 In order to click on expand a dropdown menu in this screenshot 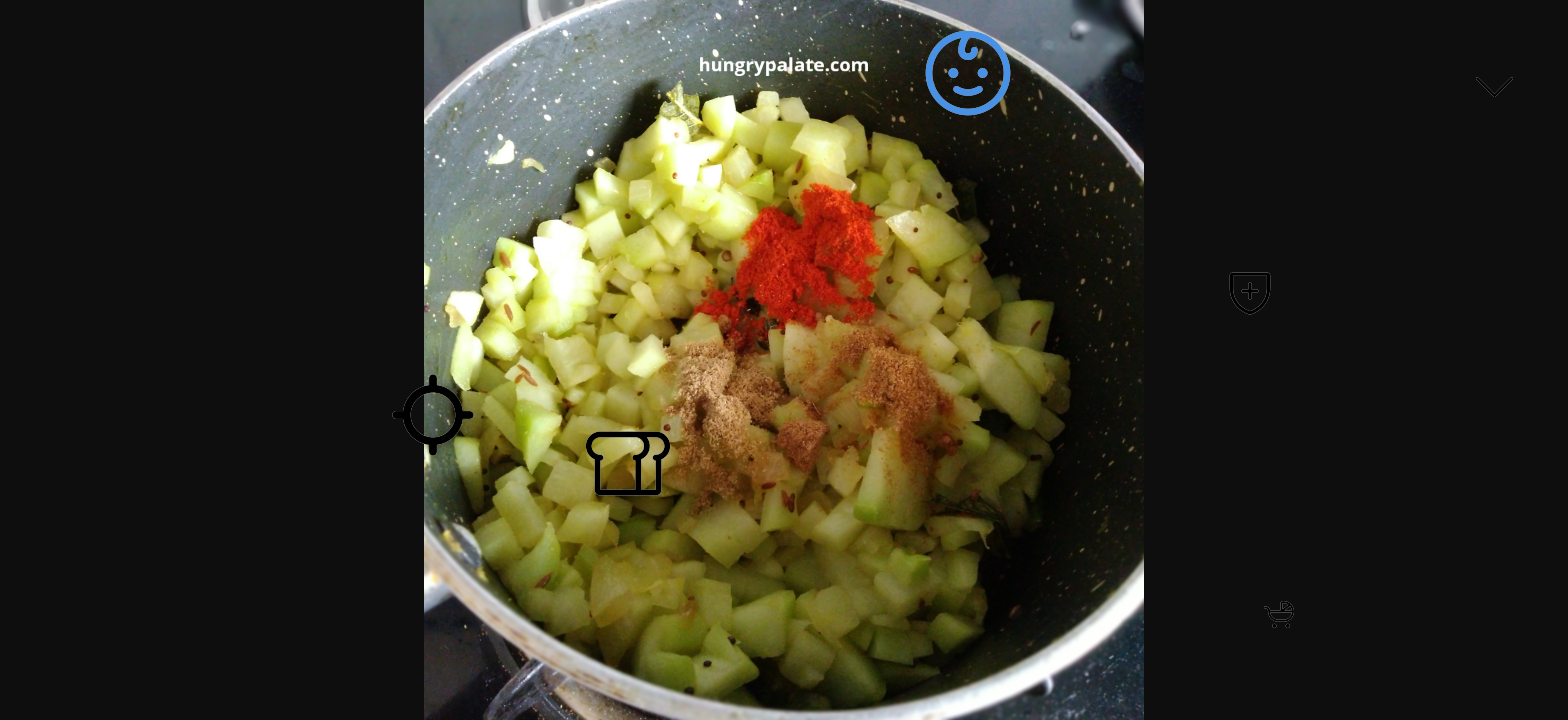, I will do `click(1494, 85)`.